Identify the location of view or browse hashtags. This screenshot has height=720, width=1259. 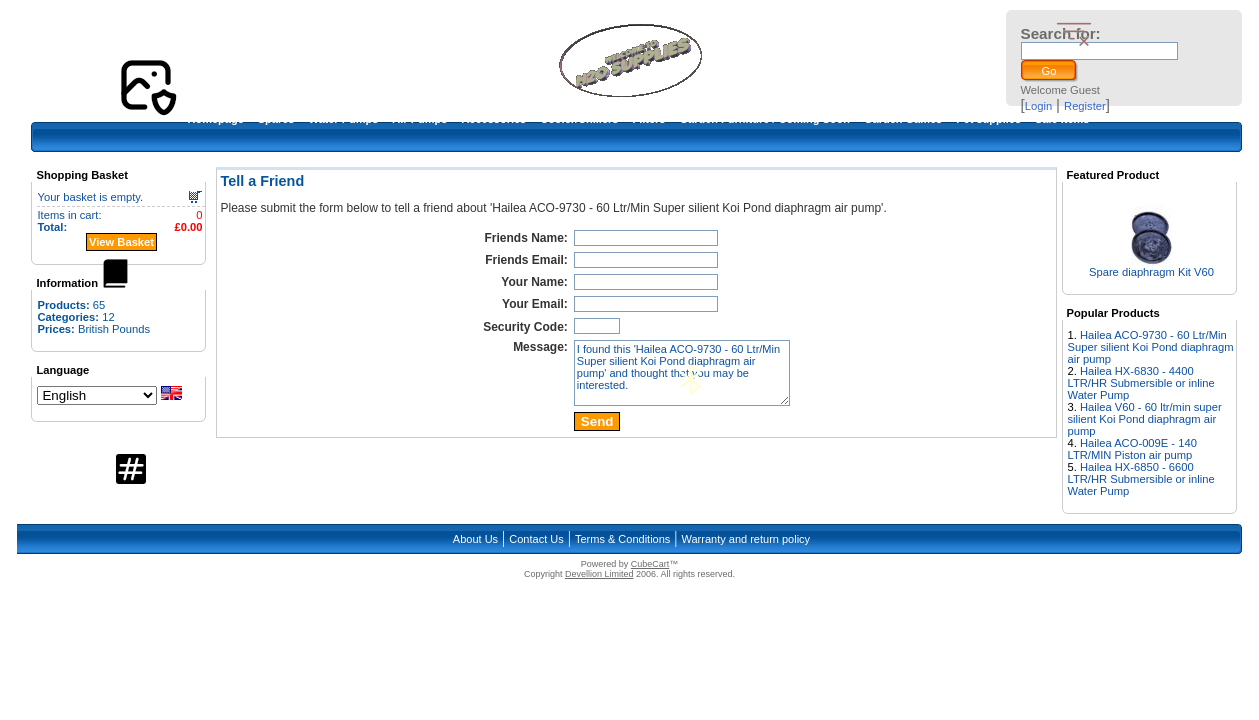
(131, 469).